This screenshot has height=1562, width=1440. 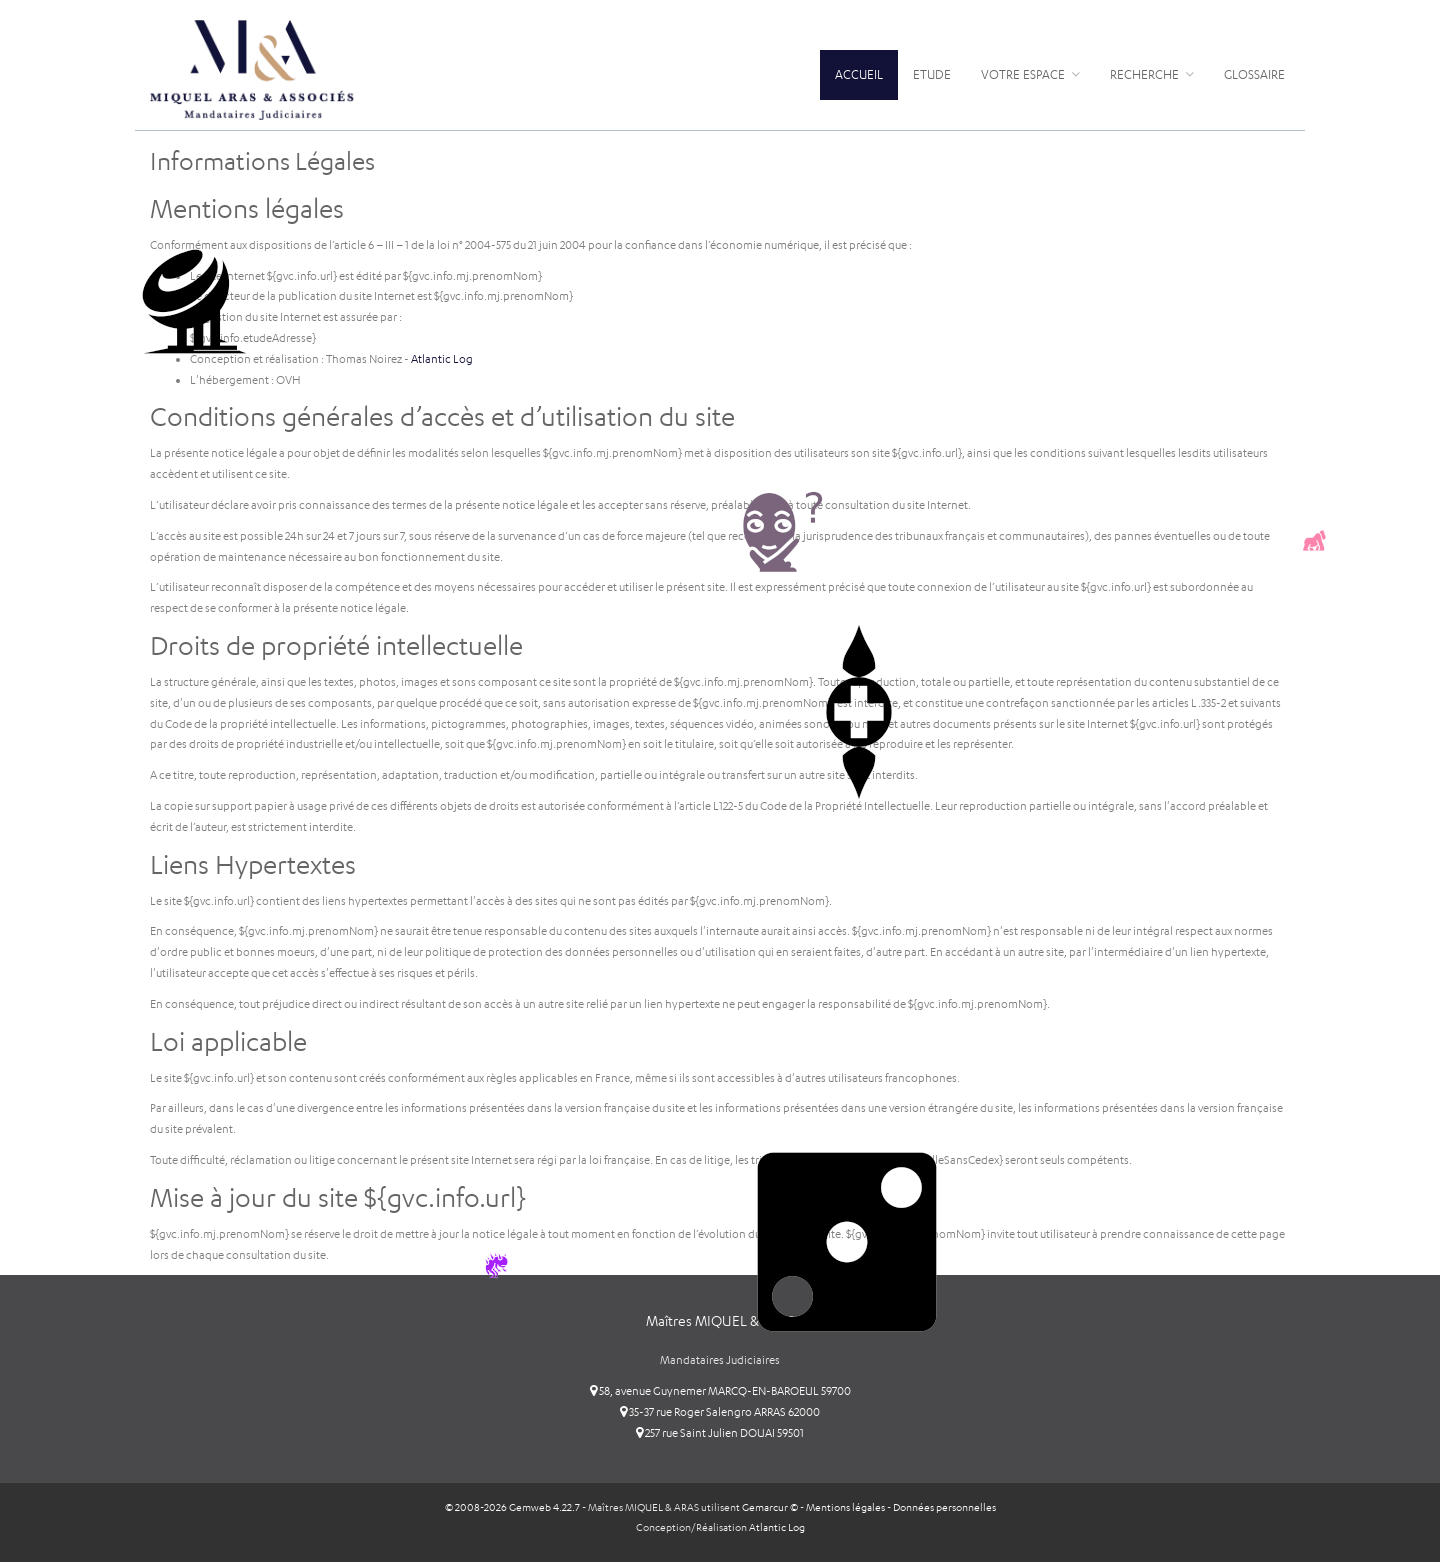 I want to click on indicates player has reached level two status, so click(x=859, y=712).